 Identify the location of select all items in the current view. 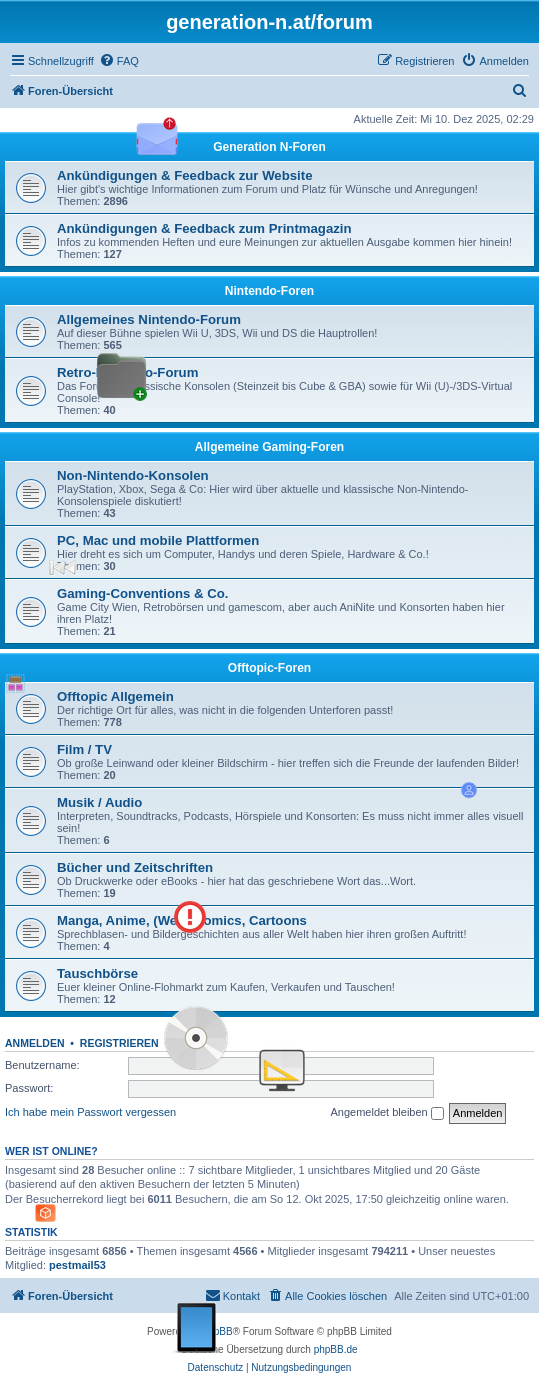
(15, 683).